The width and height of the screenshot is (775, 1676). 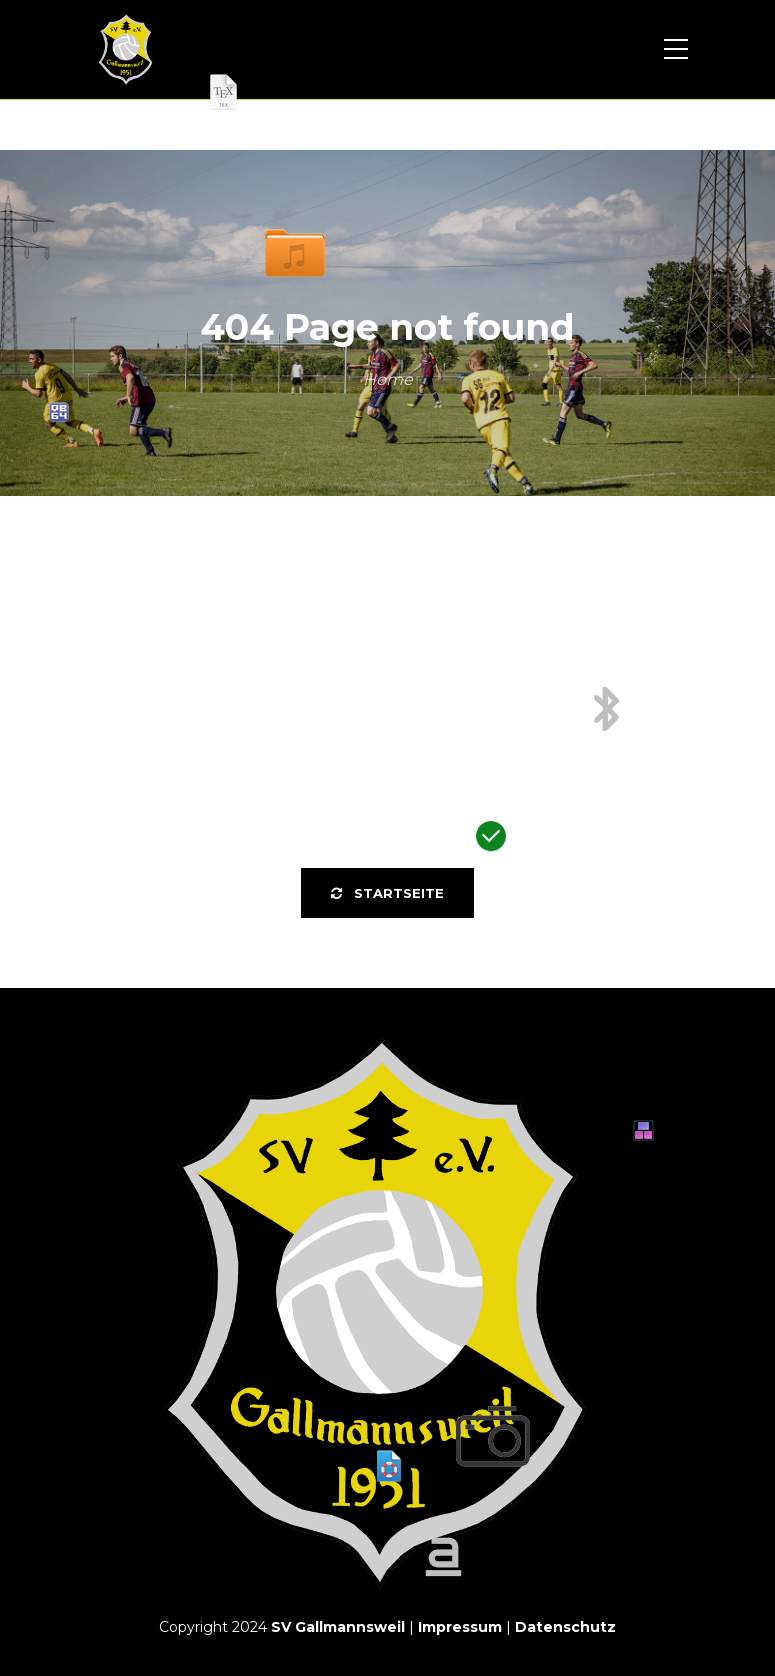 What do you see at coordinates (59, 412) in the screenshot?
I see `launch the QB64 programming environment` at bounding box center [59, 412].